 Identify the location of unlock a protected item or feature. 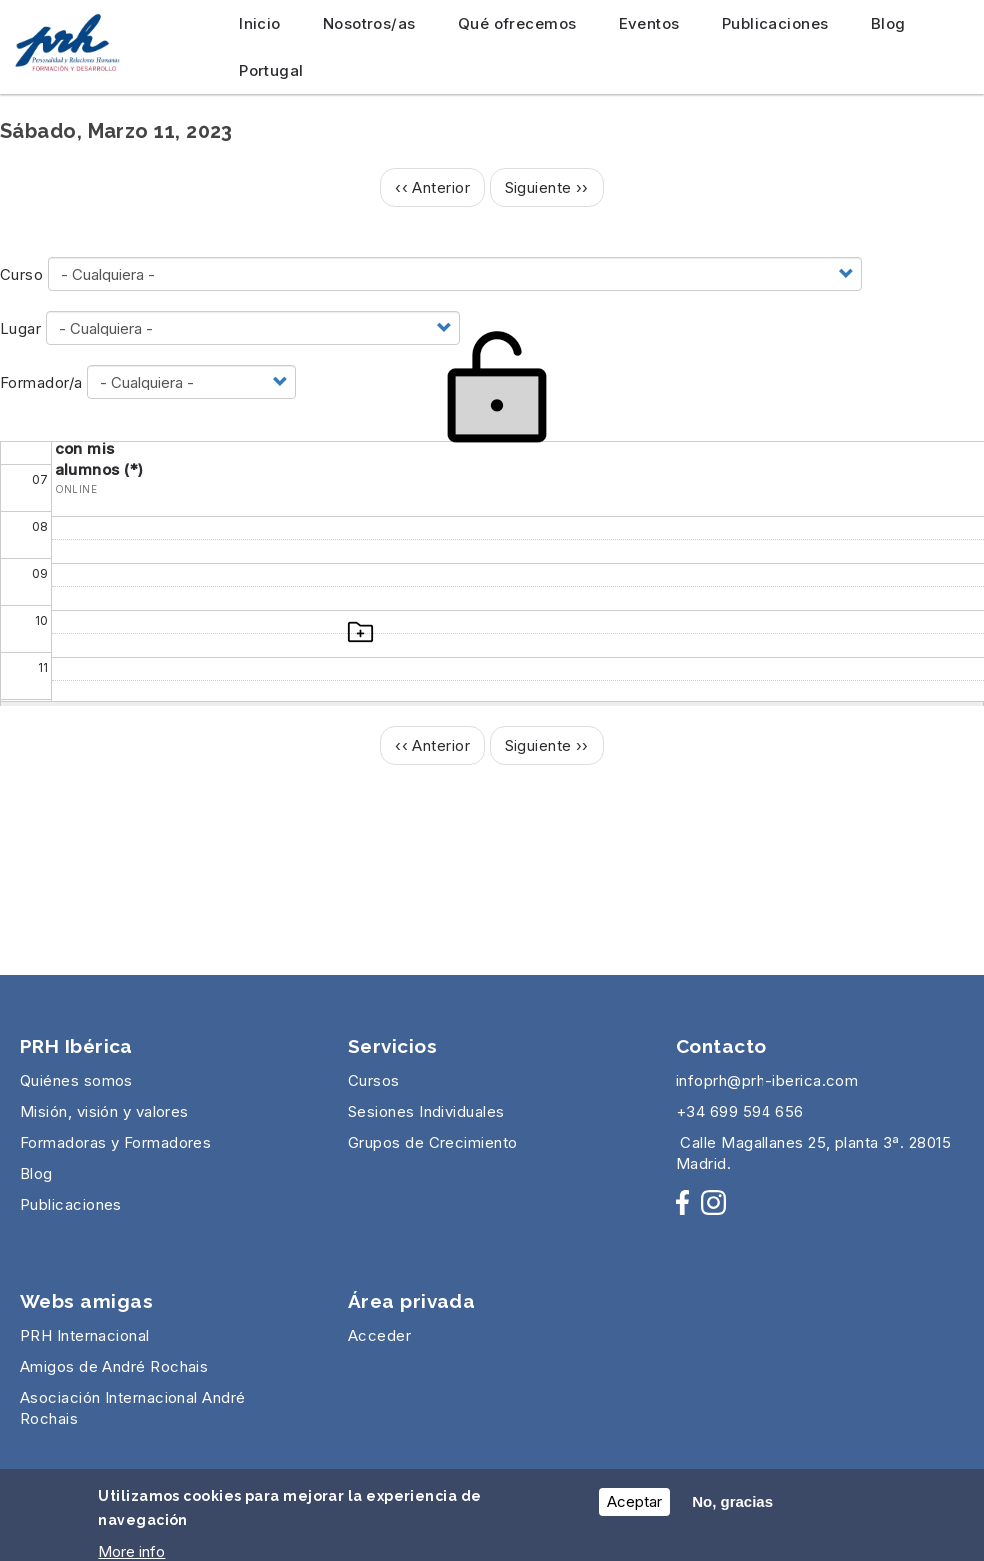
(497, 393).